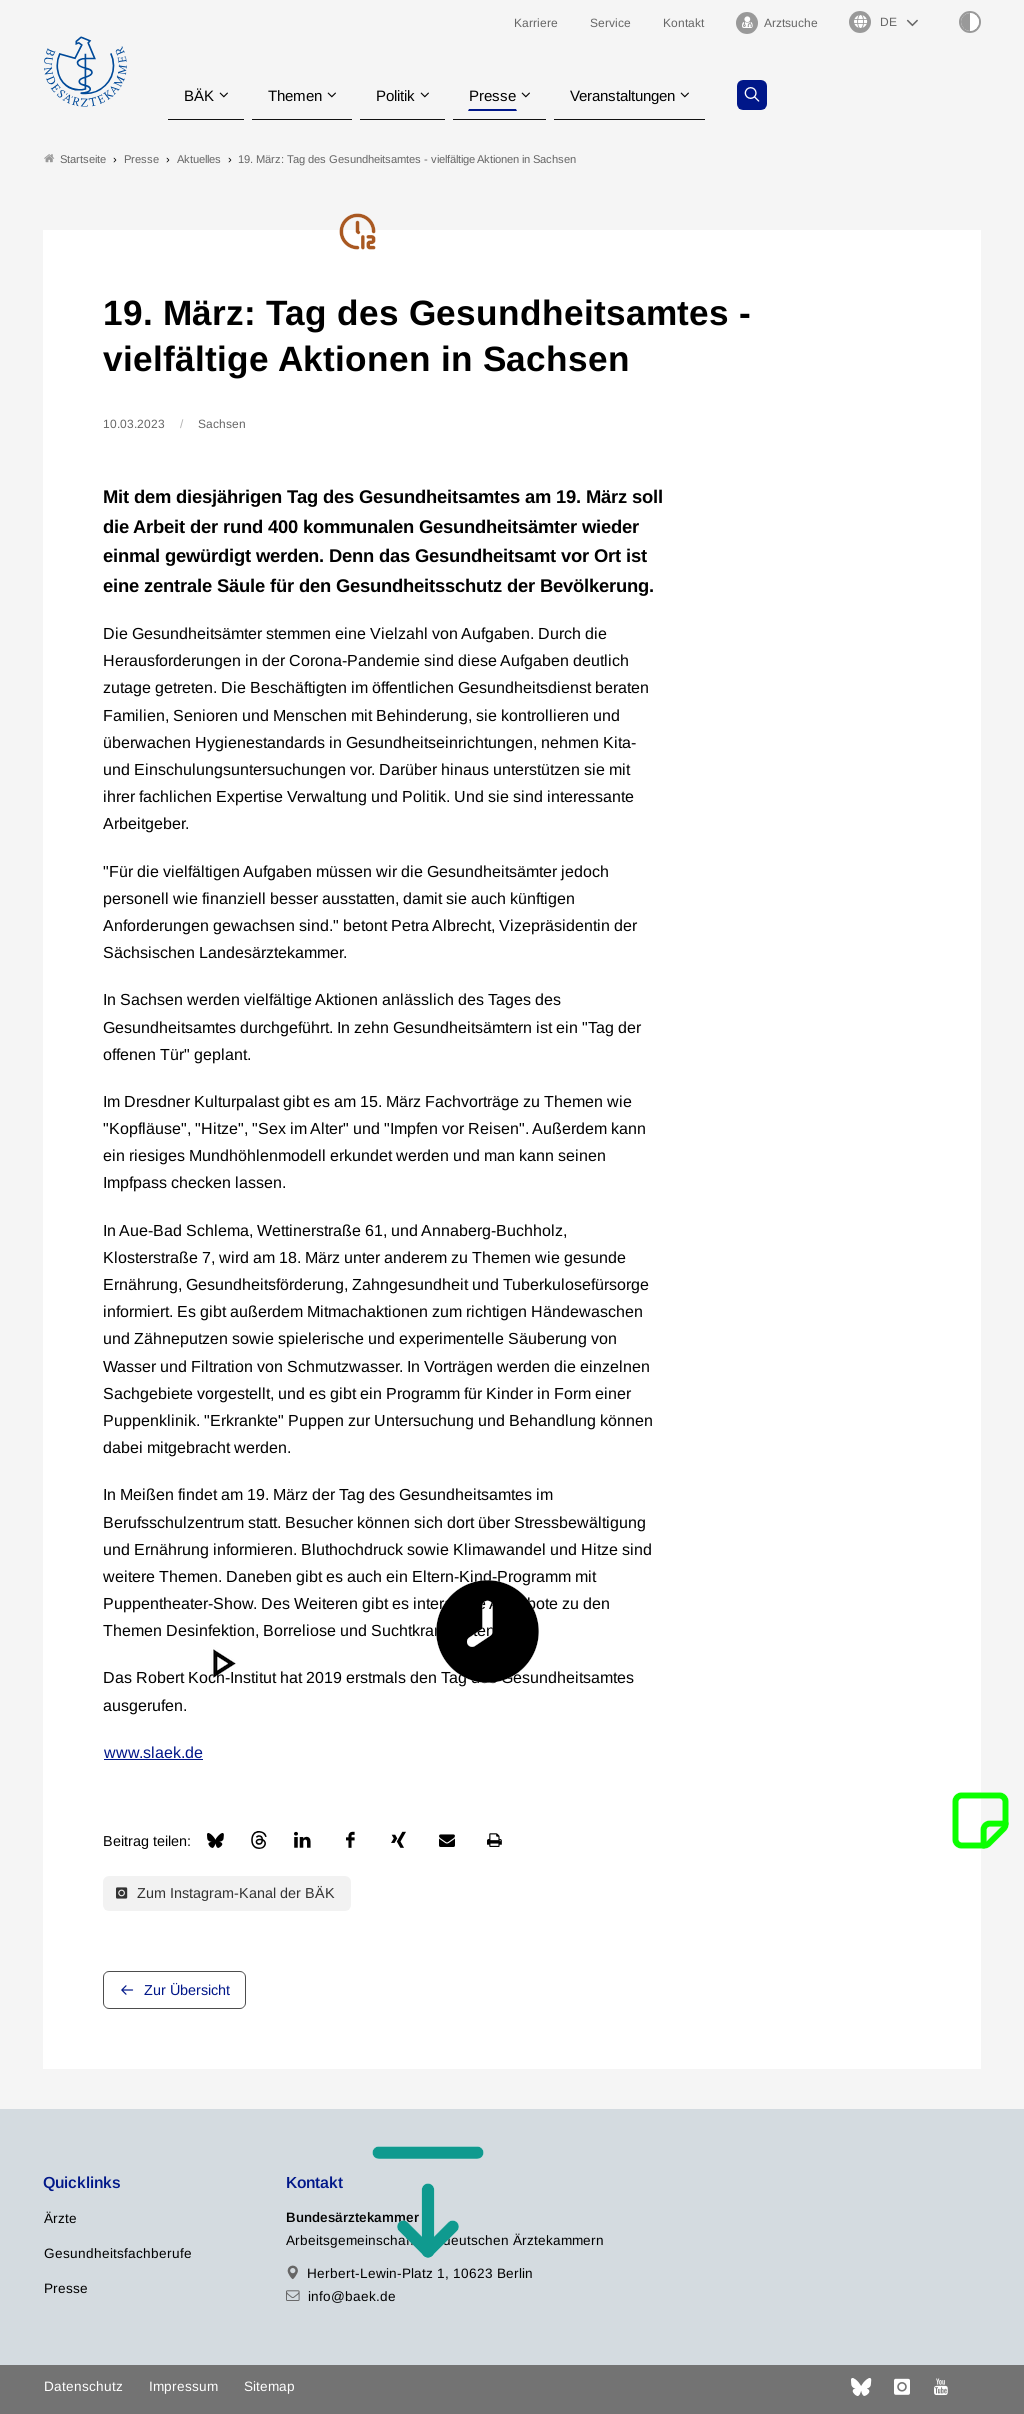 The height and width of the screenshot is (2414, 1024). What do you see at coordinates (980, 1820) in the screenshot?
I see `add a sticker to your message` at bounding box center [980, 1820].